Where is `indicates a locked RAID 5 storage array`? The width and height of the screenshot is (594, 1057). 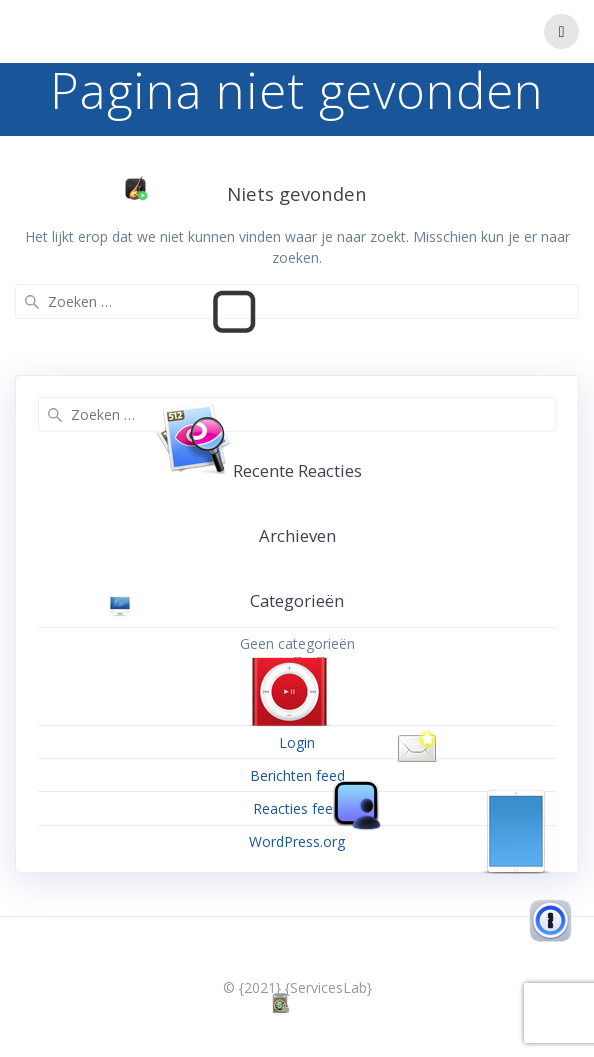
indicates a locked RAID 5 storage array is located at coordinates (280, 1003).